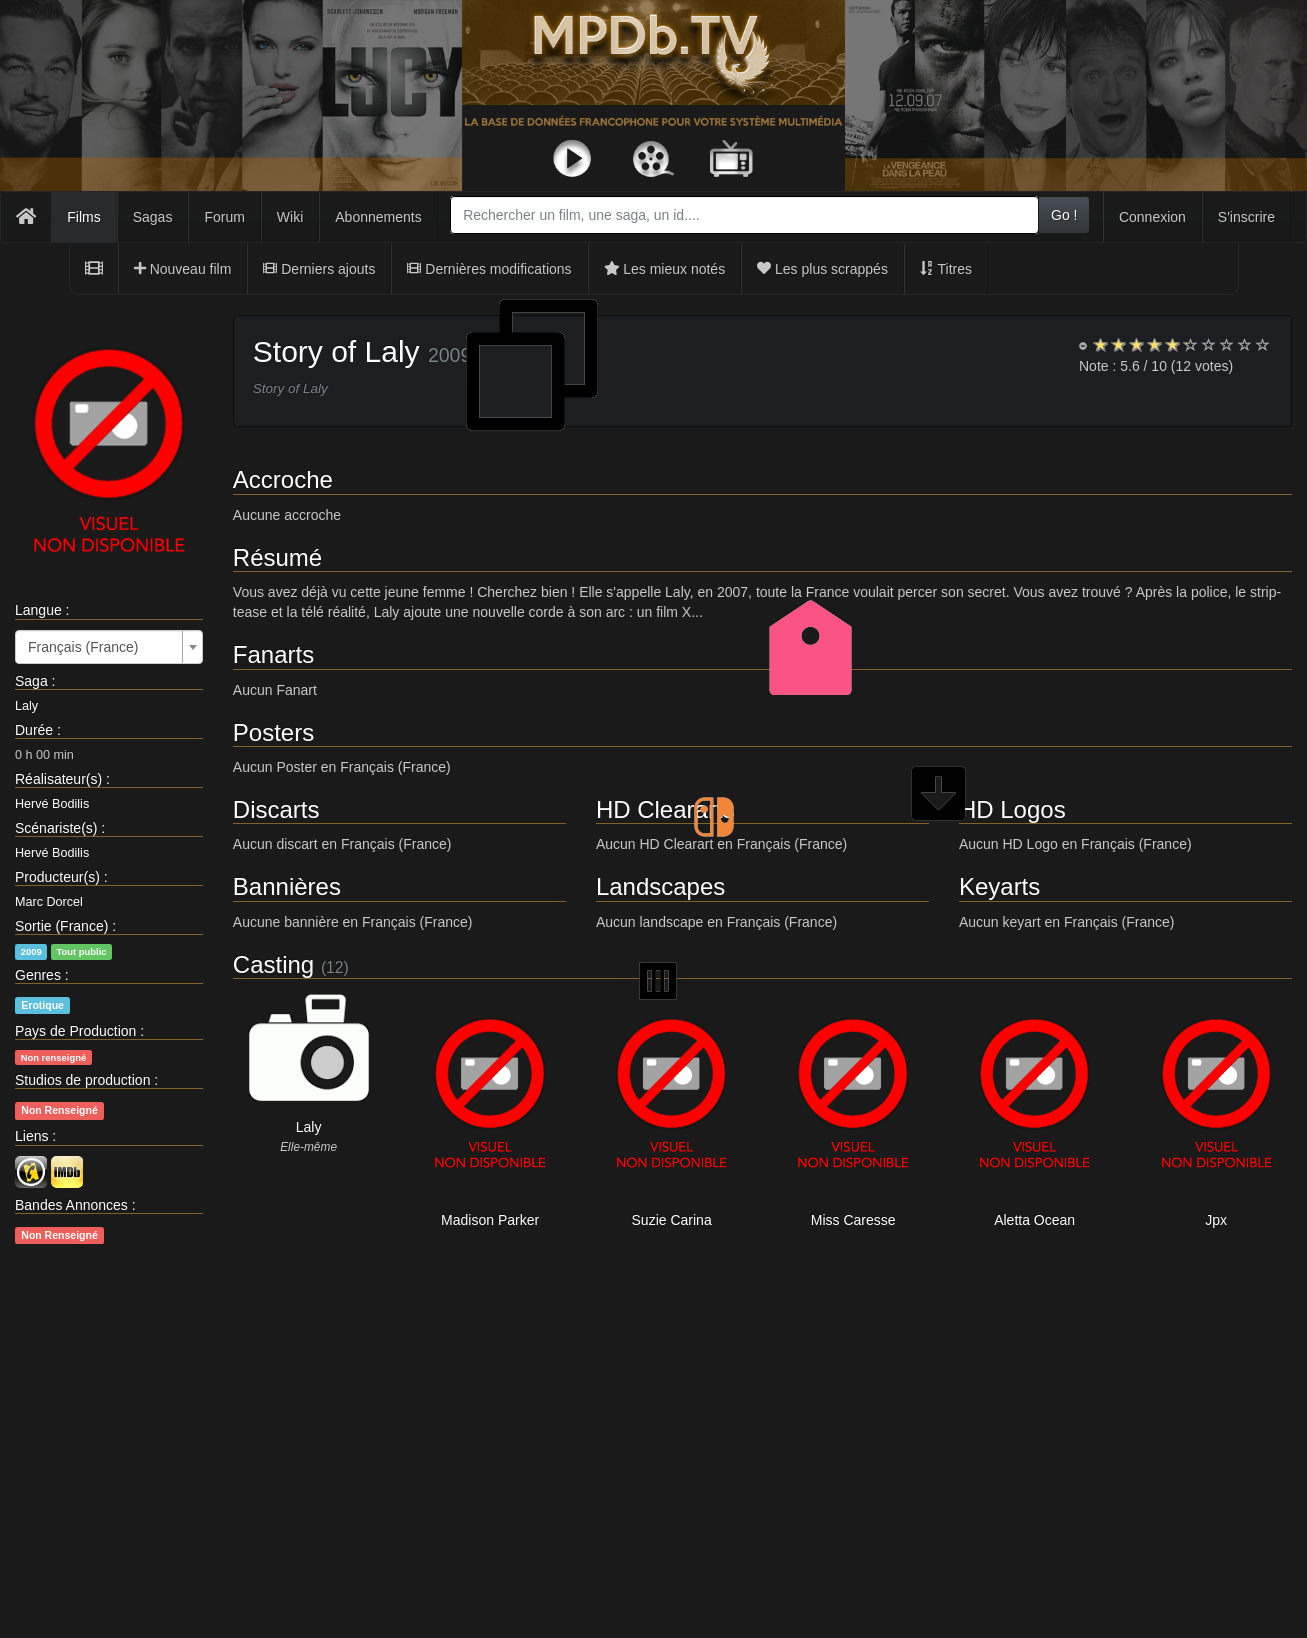 The height and width of the screenshot is (1638, 1307). What do you see at coordinates (714, 817) in the screenshot?
I see `nintendo switch app or related service` at bounding box center [714, 817].